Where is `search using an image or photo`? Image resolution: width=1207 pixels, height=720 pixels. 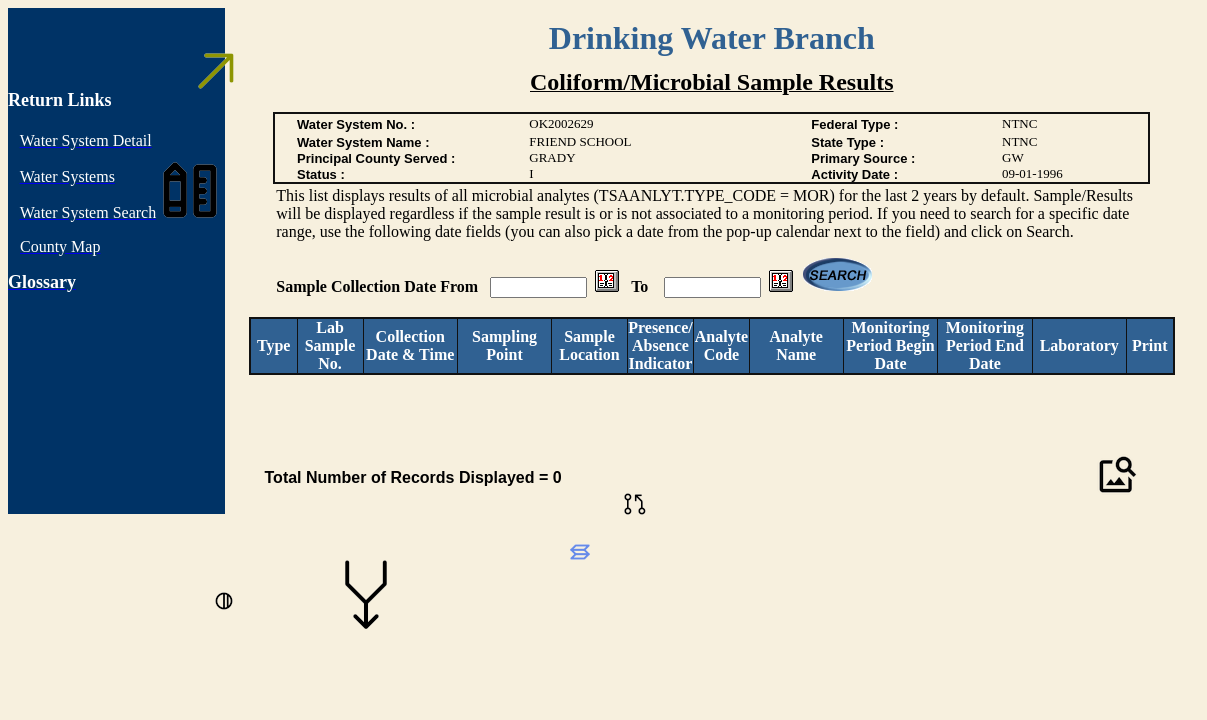
search using an image or photo is located at coordinates (1117, 474).